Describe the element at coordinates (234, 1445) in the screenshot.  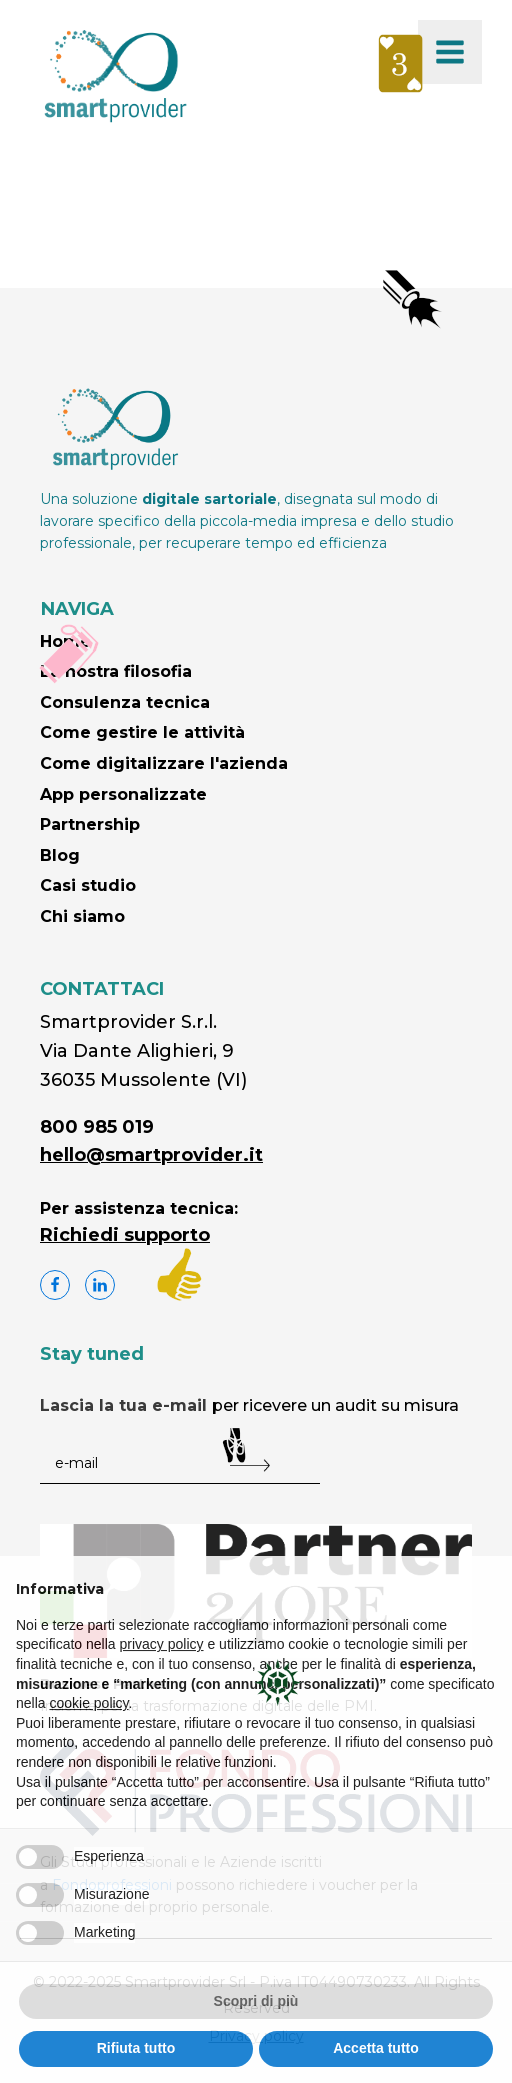
I see `access dance or ballet-related content` at that location.